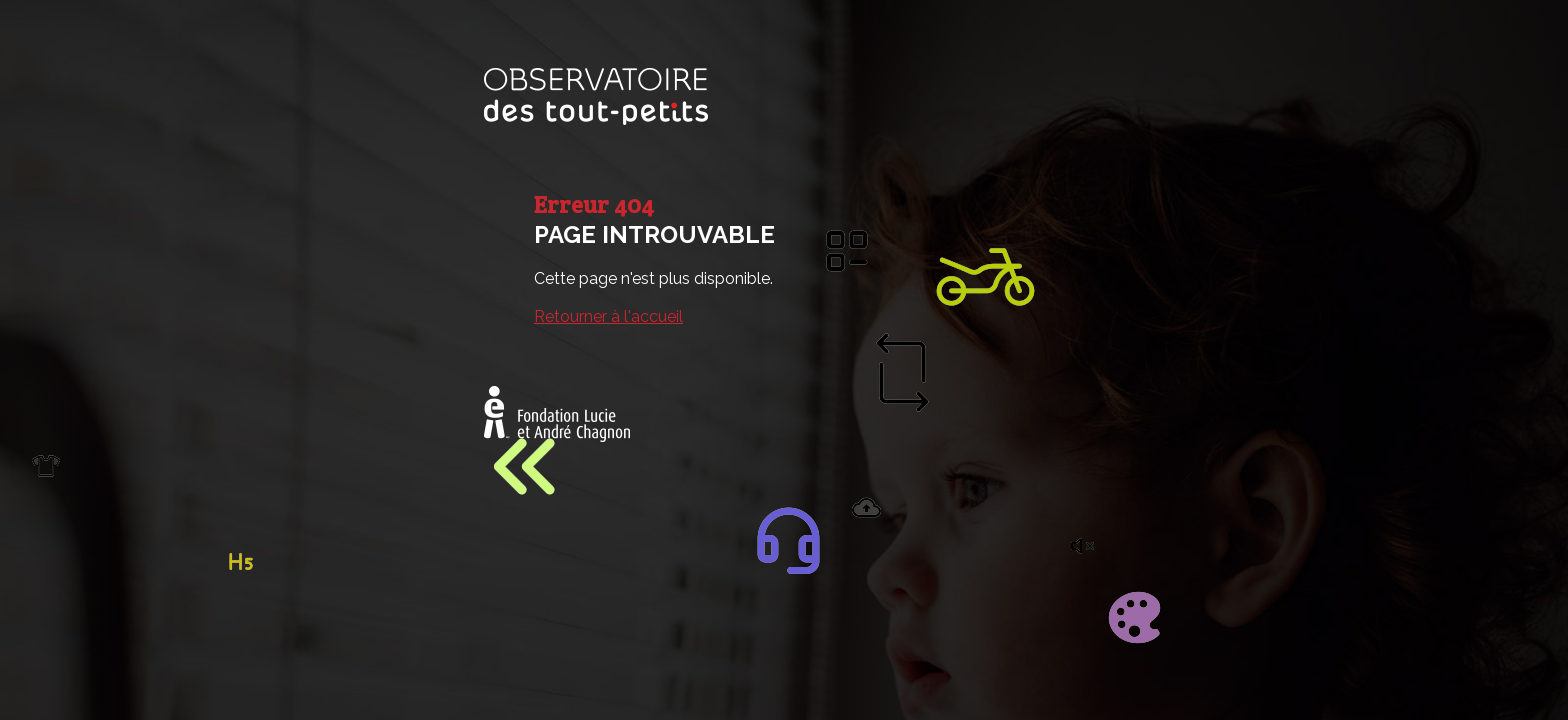 The width and height of the screenshot is (1568, 720). Describe the element at coordinates (847, 251) in the screenshot. I see `remove an item from grid view` at that location.